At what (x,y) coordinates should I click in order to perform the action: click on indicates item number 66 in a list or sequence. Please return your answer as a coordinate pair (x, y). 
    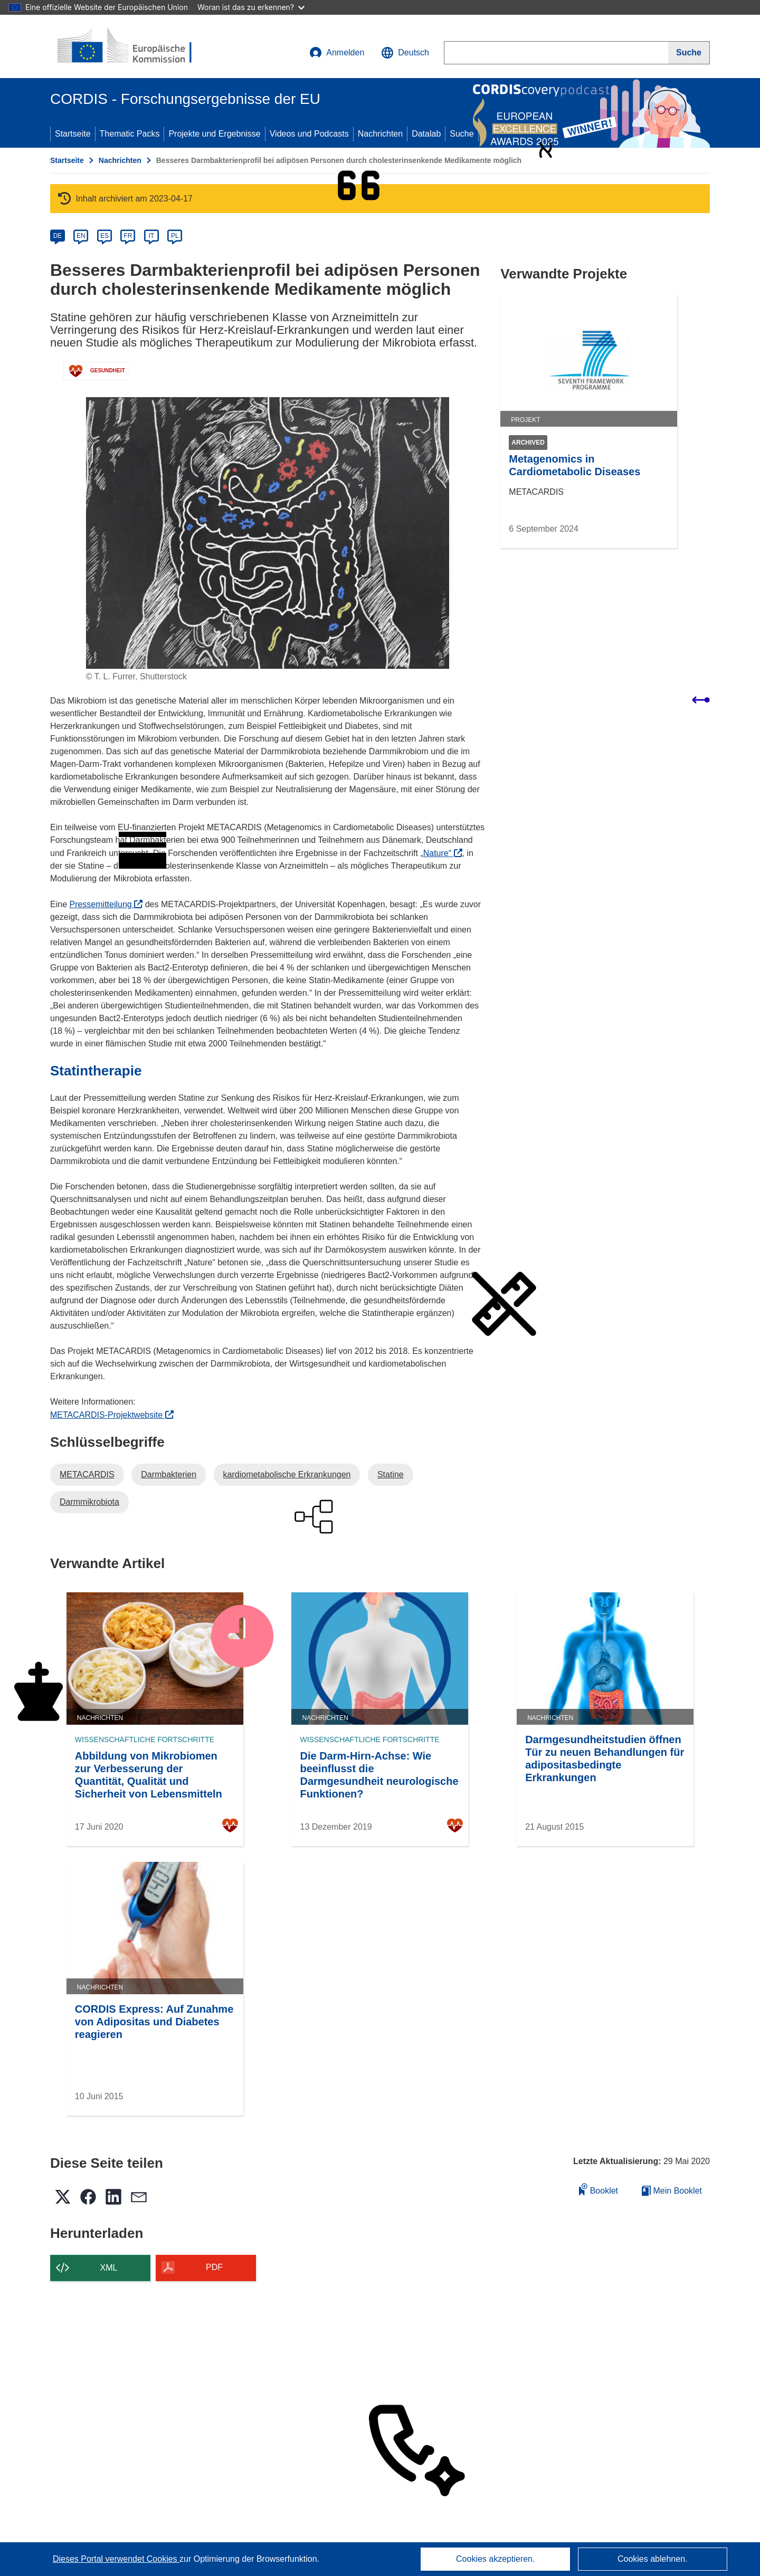
    Looking at the image, I should click on (358, 185).